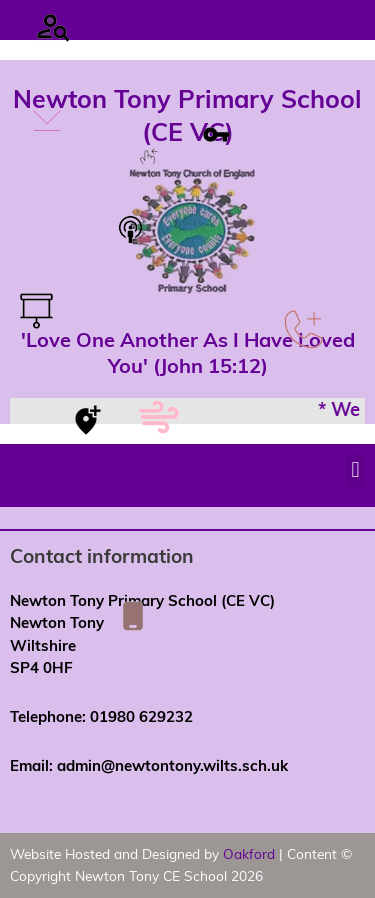 This screenshot has height=898, width=375. What do you see at coordinates (148, 157) in the screenshot?
I see `swipe left to navigate or dismiss` at bounding box center [148, 157].